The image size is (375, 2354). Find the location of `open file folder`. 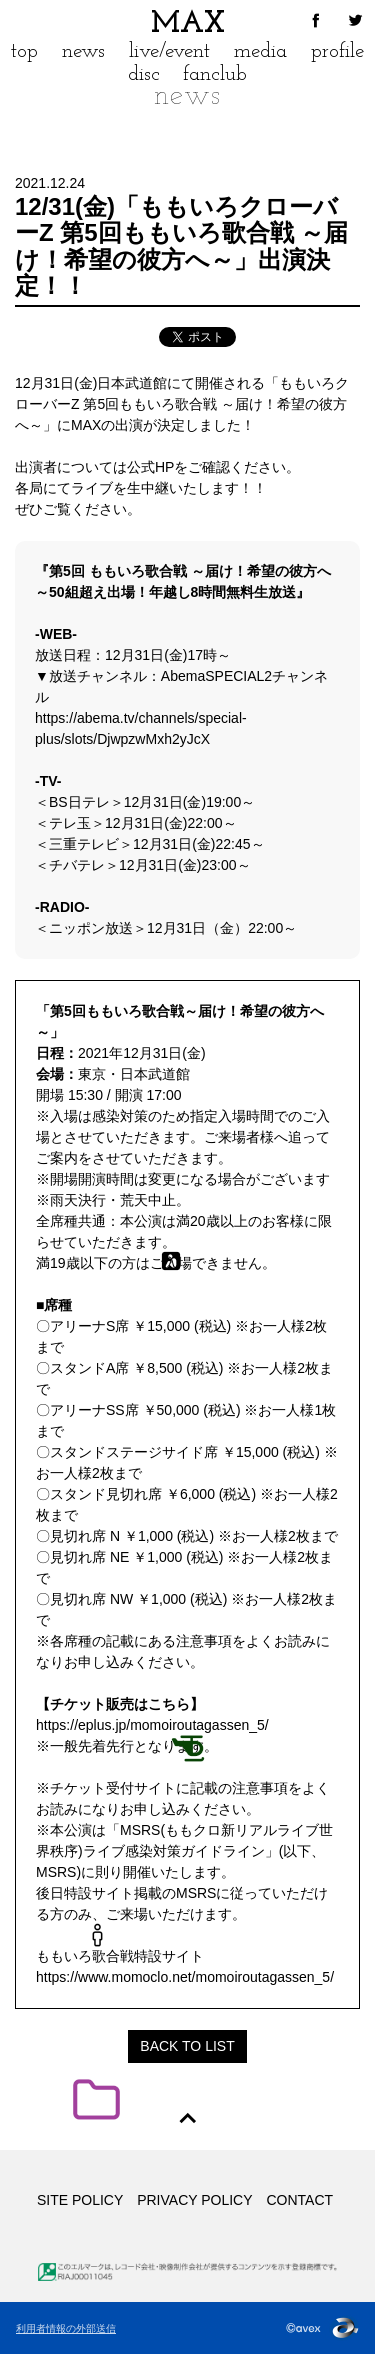

open file folder is located at coordinates (96, 2100).